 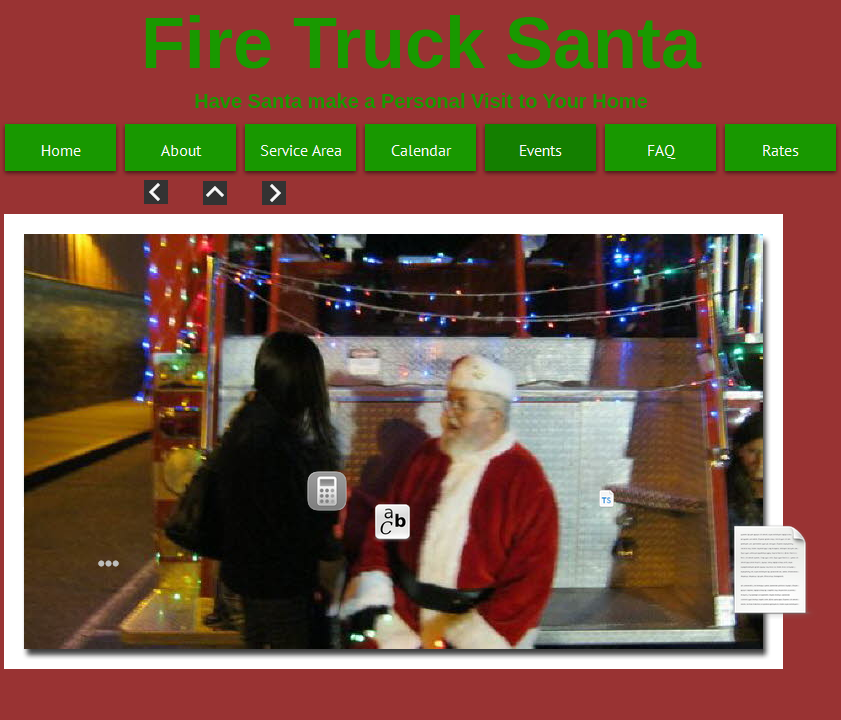 What do you see at coordinates (606, 498) in the screenshot?
I see `a typescript source code file` at bounding box center [606, 498].